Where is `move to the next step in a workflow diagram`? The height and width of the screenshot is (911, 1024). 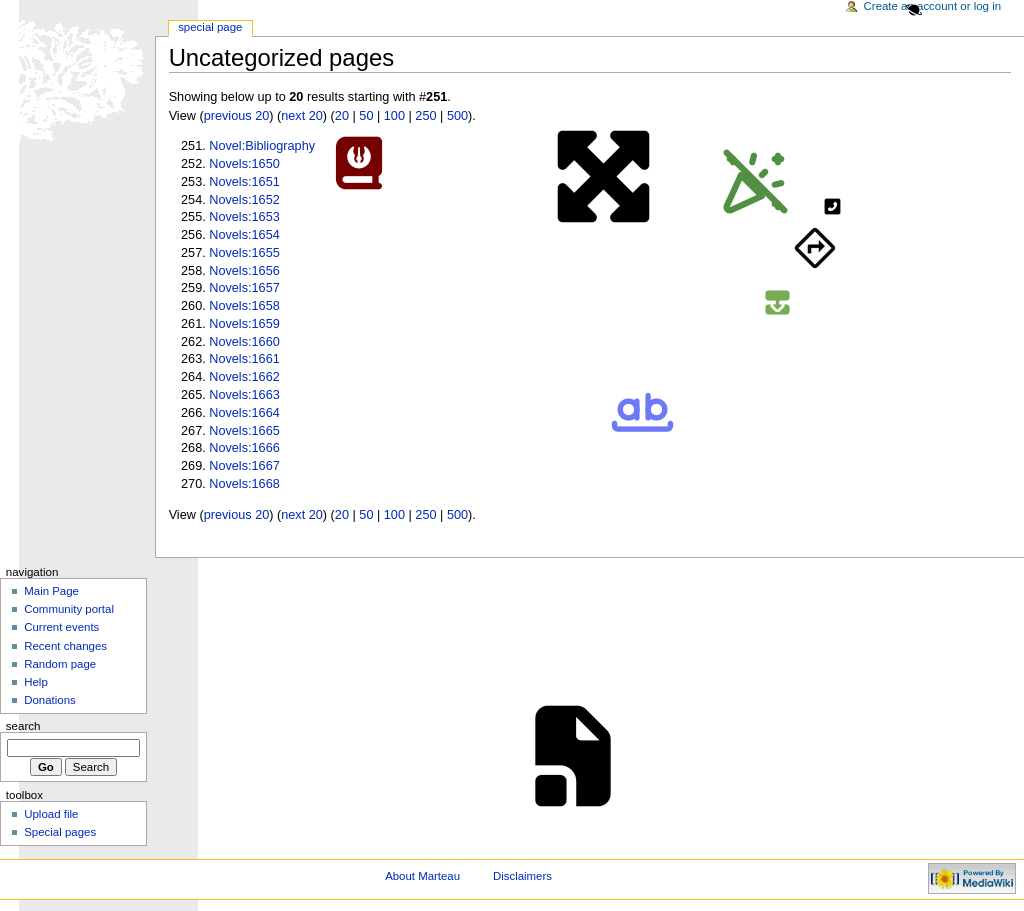 move to the next step in a workflow diagram is located at coordinates (777, 302).